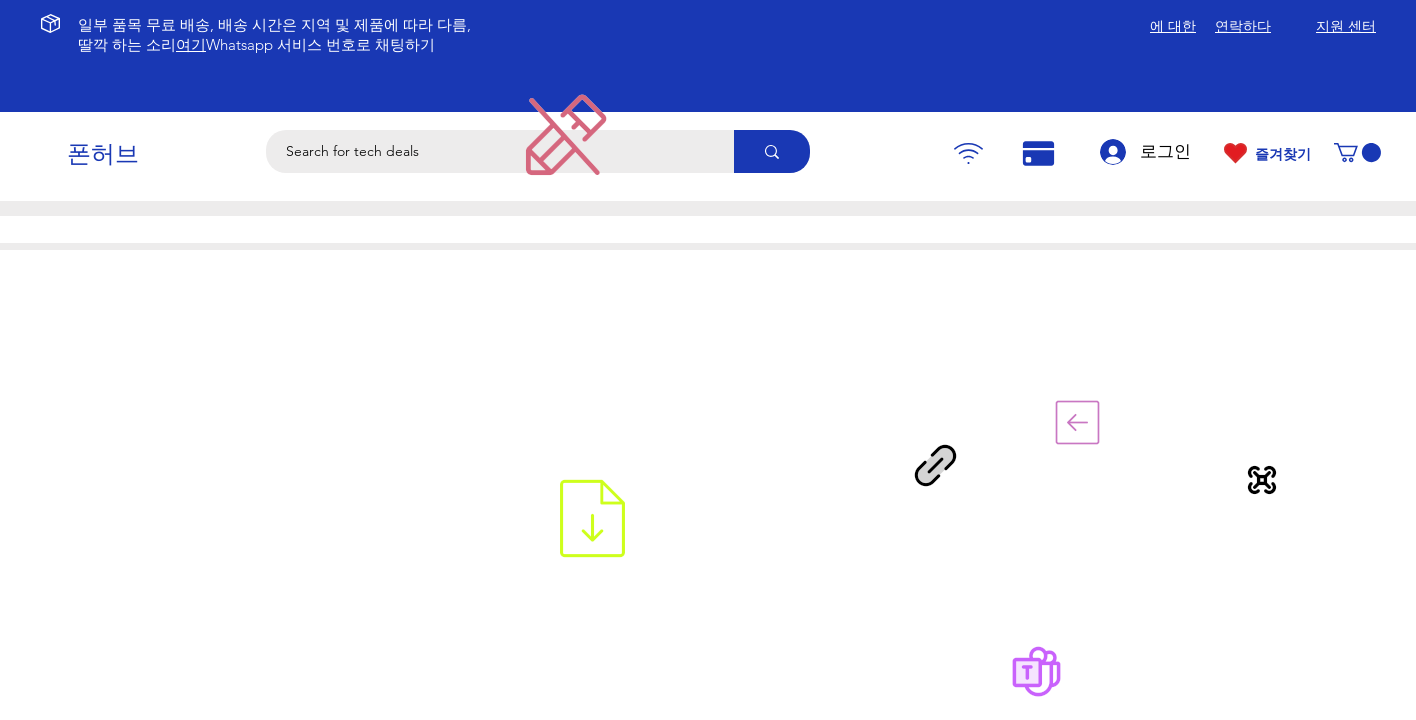 This screenshot has height=720, width=1416. I want to click on open microsoft teams, so click(1036, 672).